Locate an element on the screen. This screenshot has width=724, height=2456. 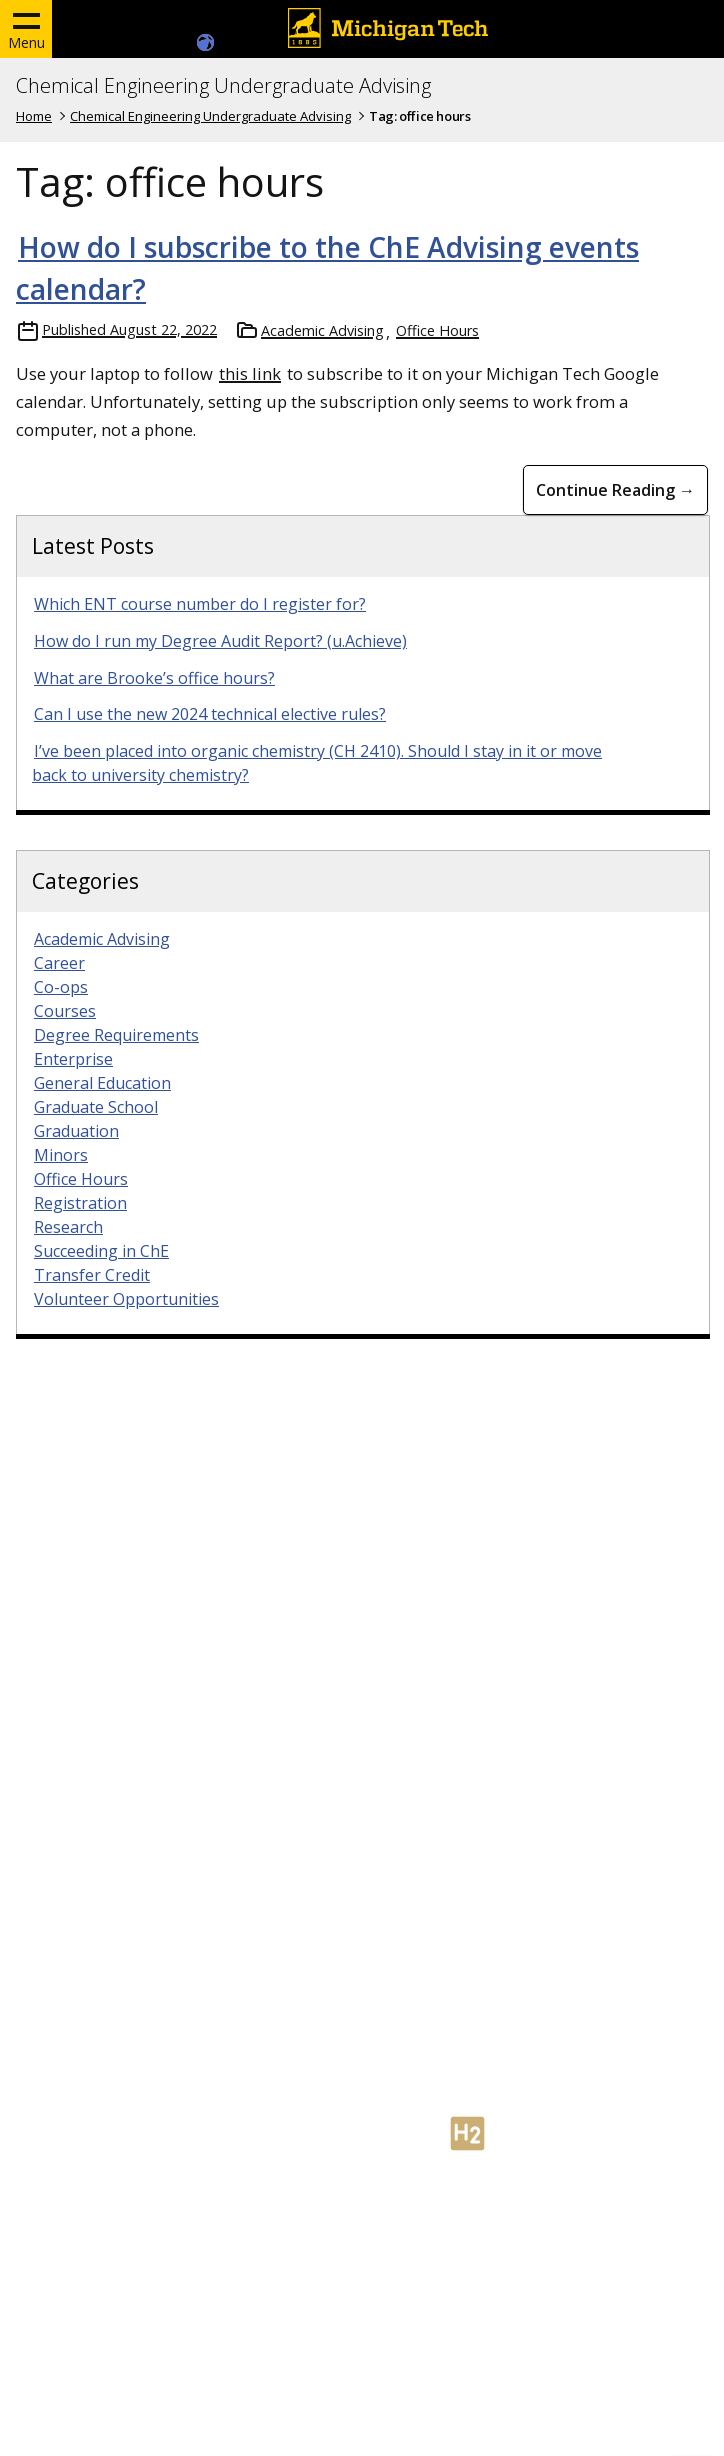
format text as heading level 2 is located at coordinates (467, 2133).